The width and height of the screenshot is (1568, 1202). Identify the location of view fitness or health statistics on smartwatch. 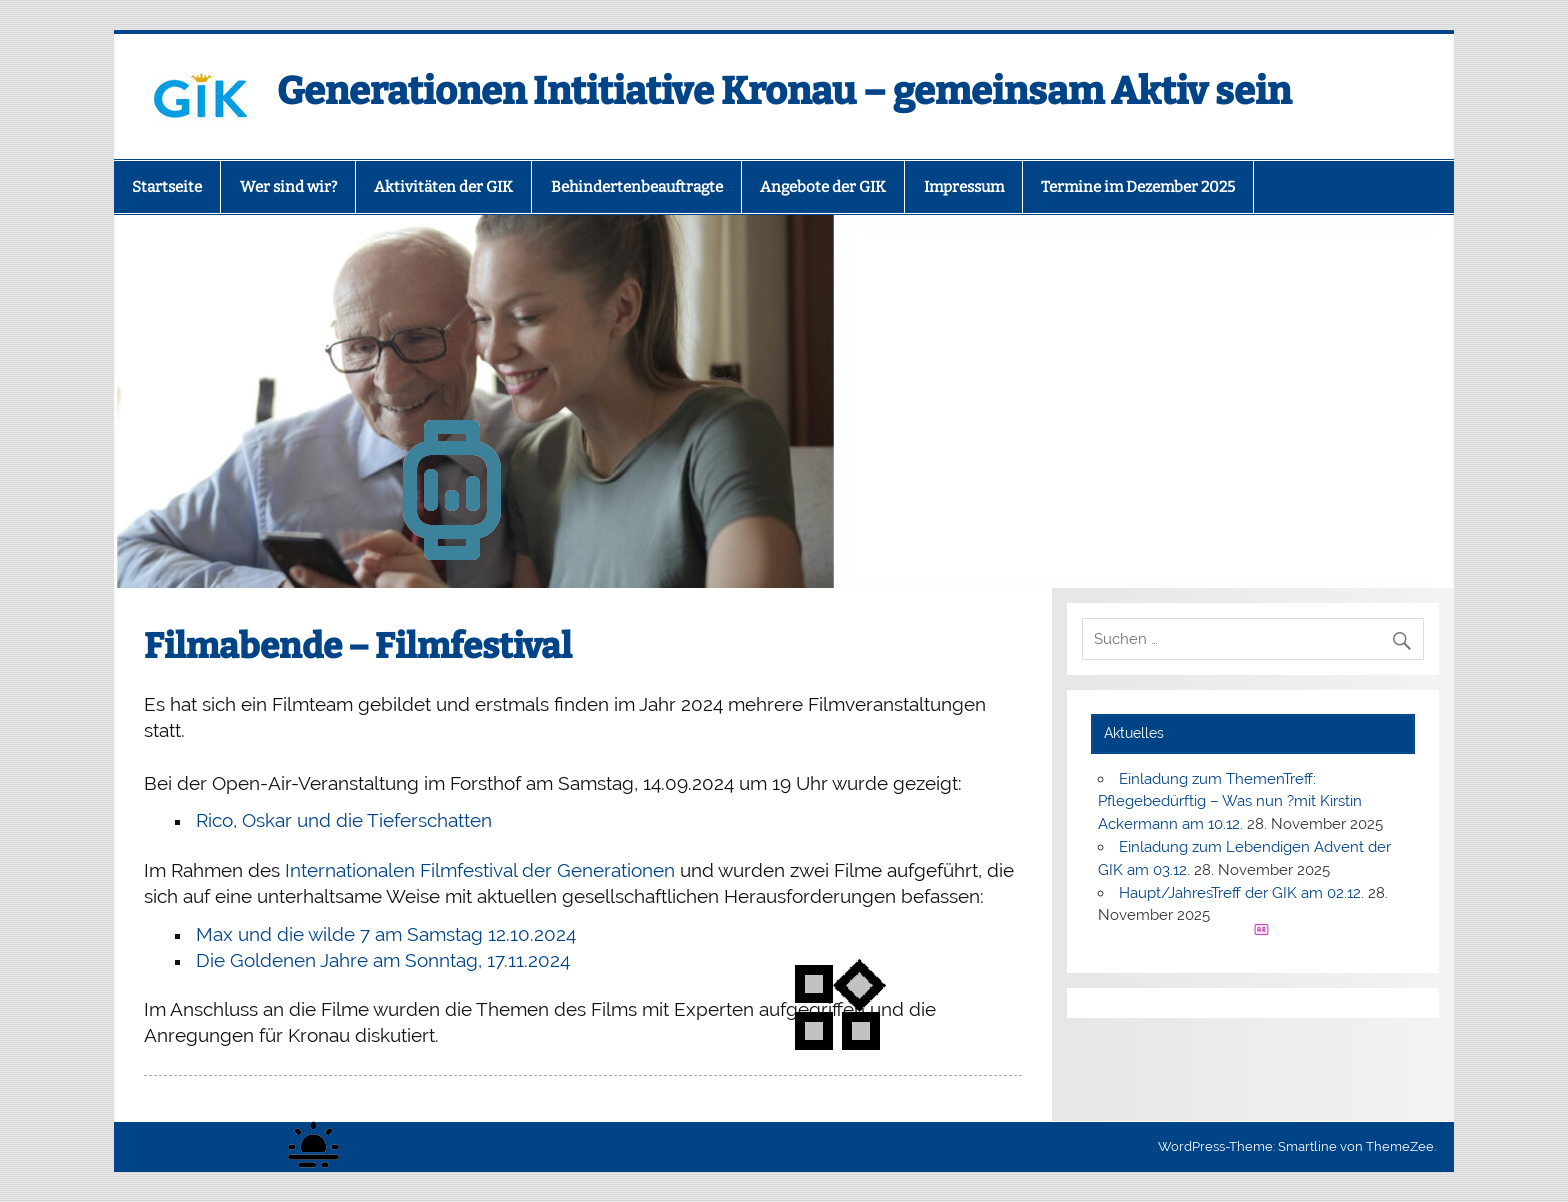
(452, 490).